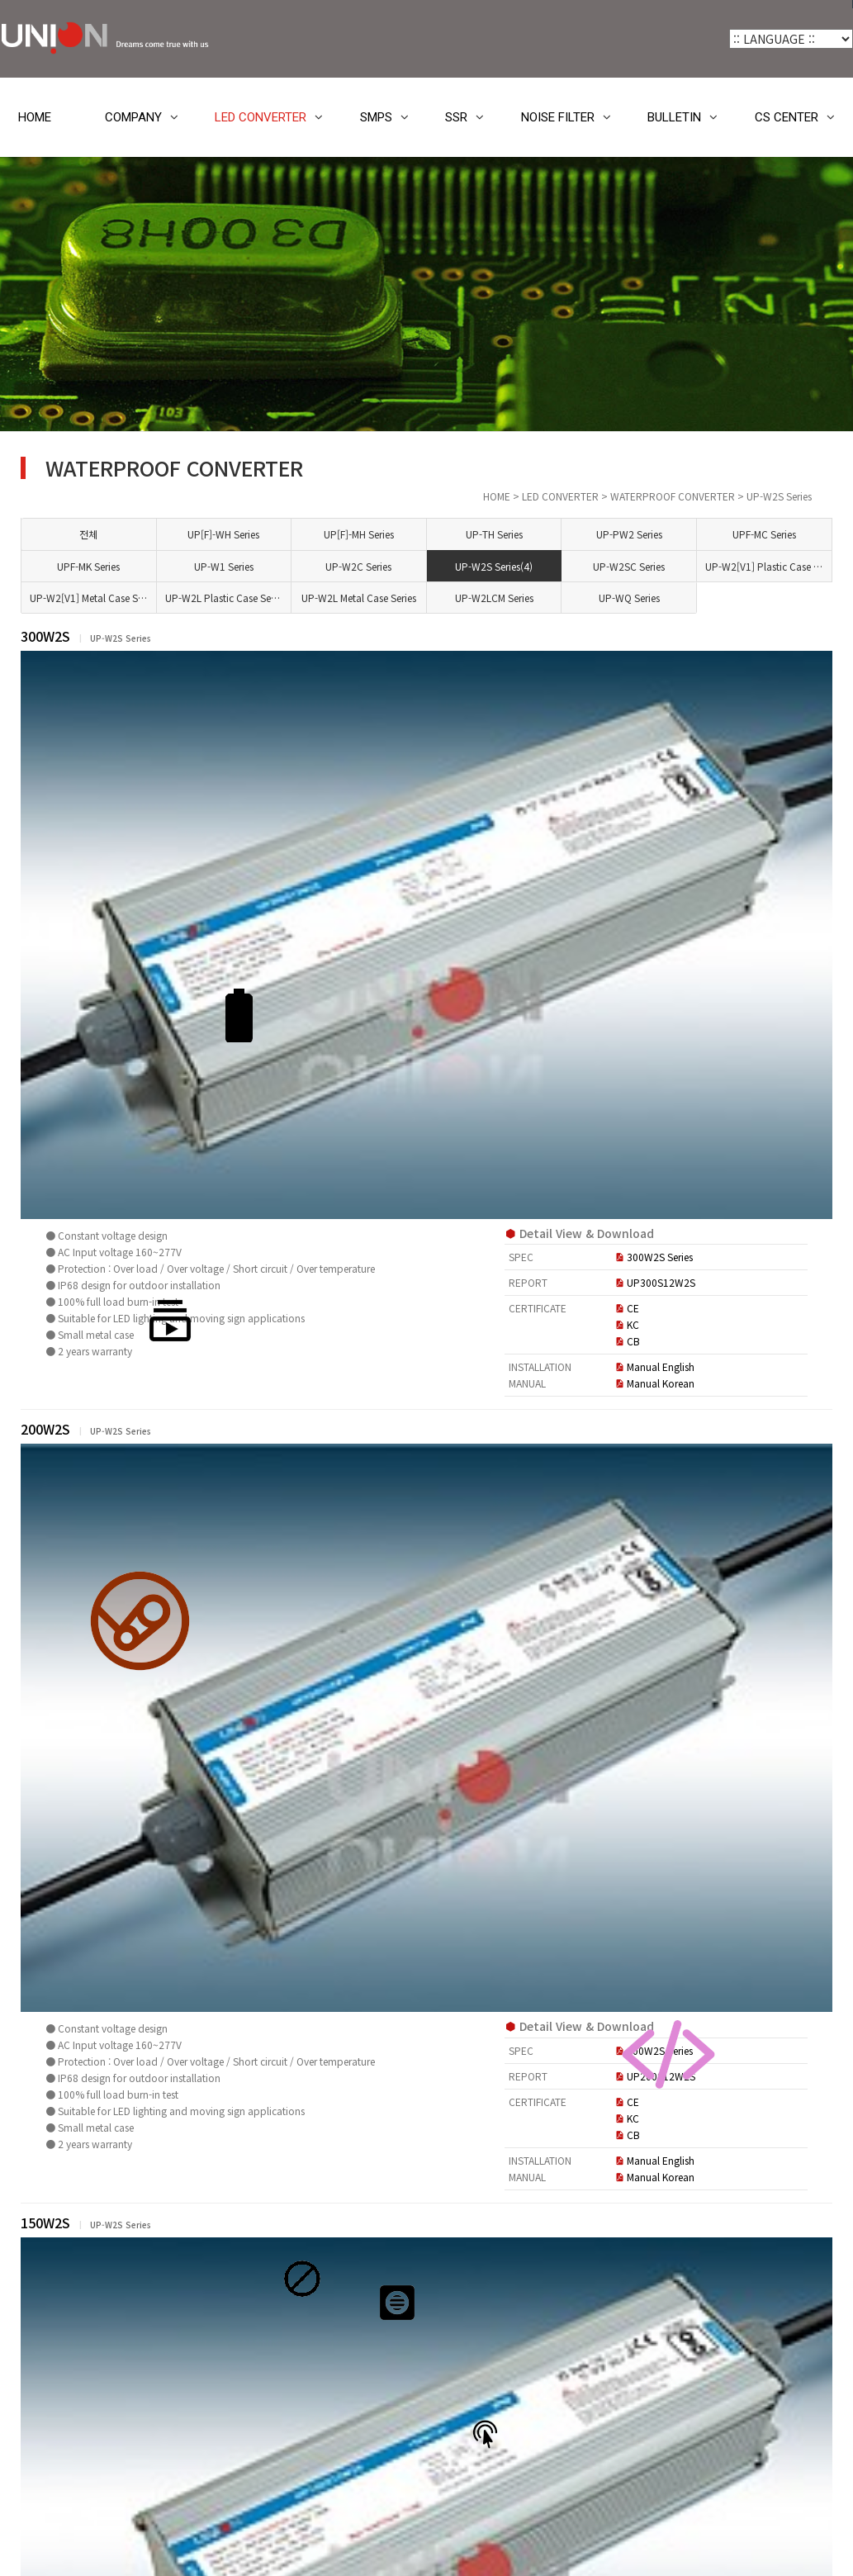  I want to click on view or edit source code, so click(668, 2054).